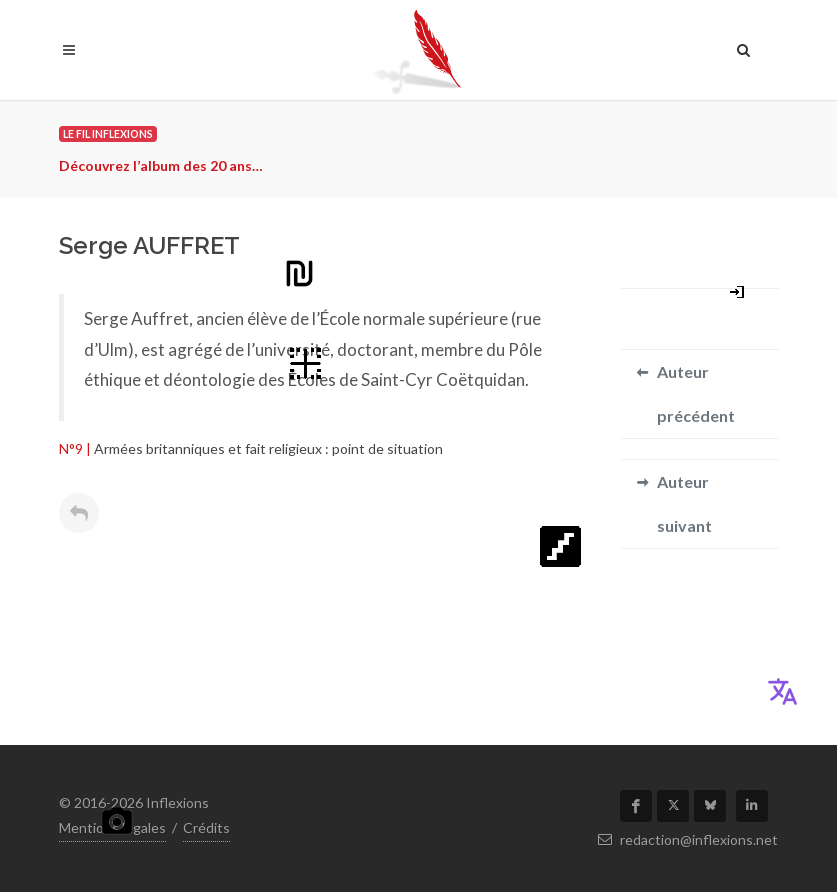 This screenshot has height=892, width=837. I want to click on indicates Israeli shekel currency, so click(299, 273).